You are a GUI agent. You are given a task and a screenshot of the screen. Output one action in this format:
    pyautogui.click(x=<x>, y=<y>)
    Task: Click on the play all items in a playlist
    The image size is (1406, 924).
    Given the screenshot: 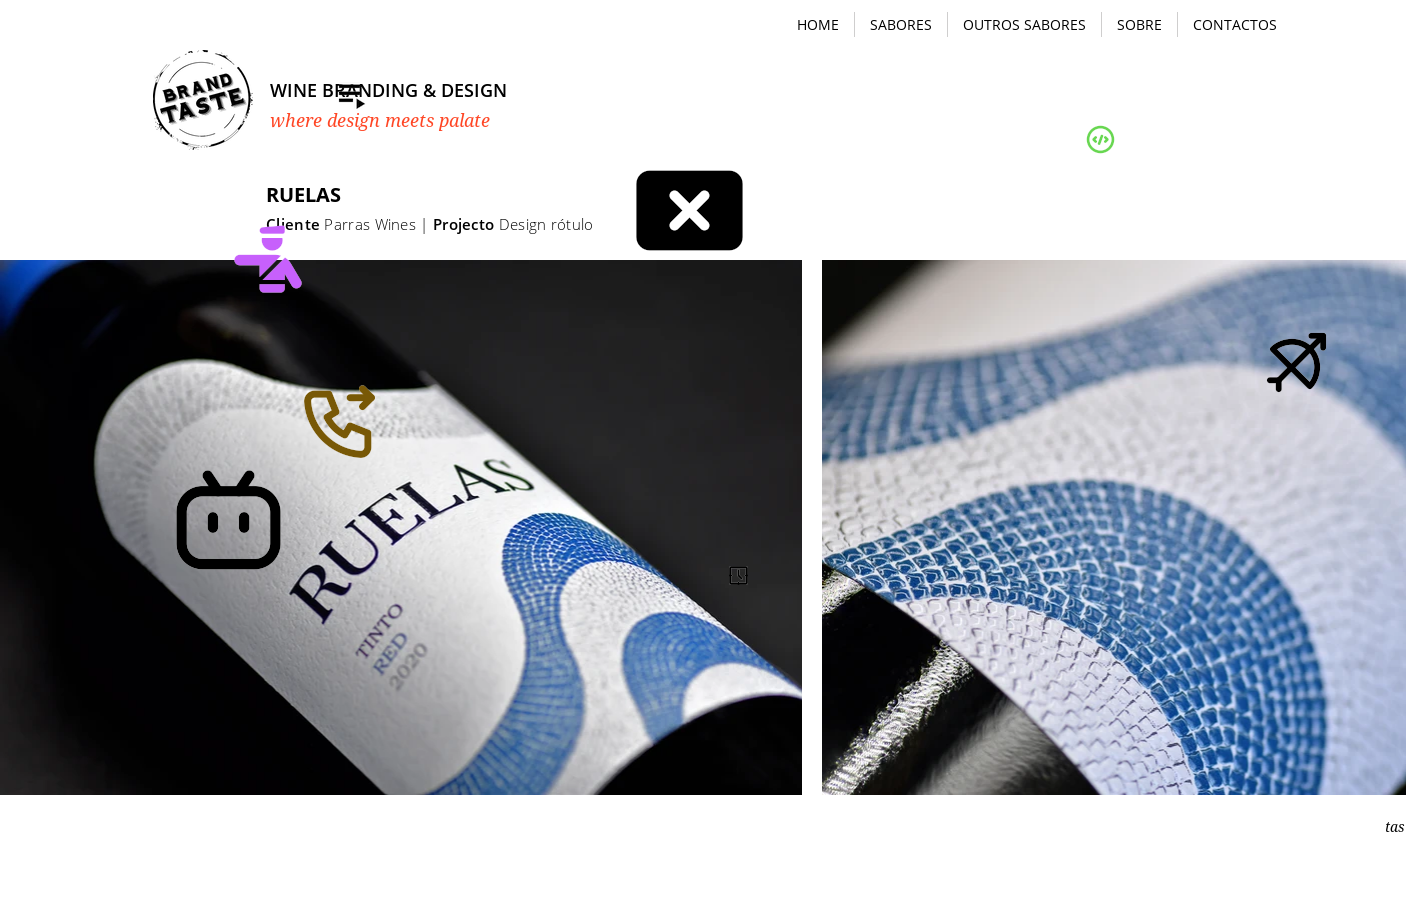 What is the action you would take?
    pyautogui.click(x=353, y=95)
    